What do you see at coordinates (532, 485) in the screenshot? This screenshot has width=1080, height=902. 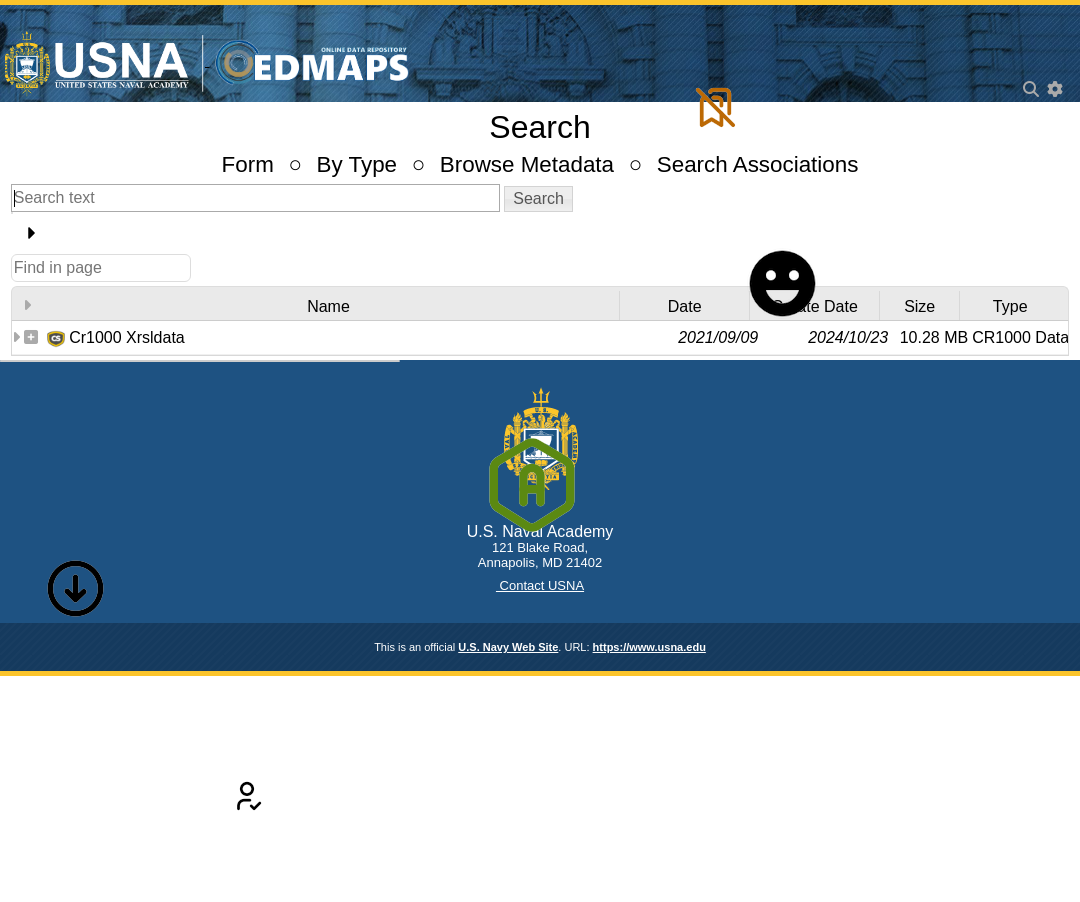 I see `select option A in a multi-choice interface` at bounding box center [532, 485].